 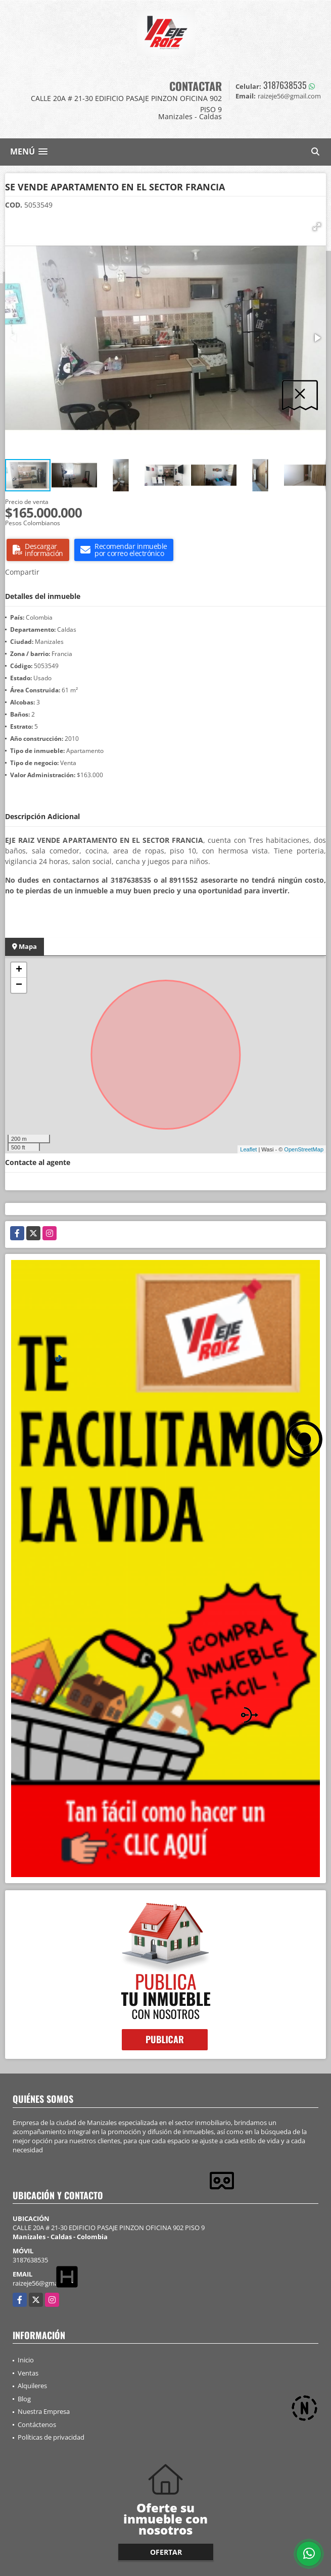 What do you see at coordinates (304, 2408) in the screenshot?
I see `indicates a draft or pending status for an item` at bounding box center [304, 2408].